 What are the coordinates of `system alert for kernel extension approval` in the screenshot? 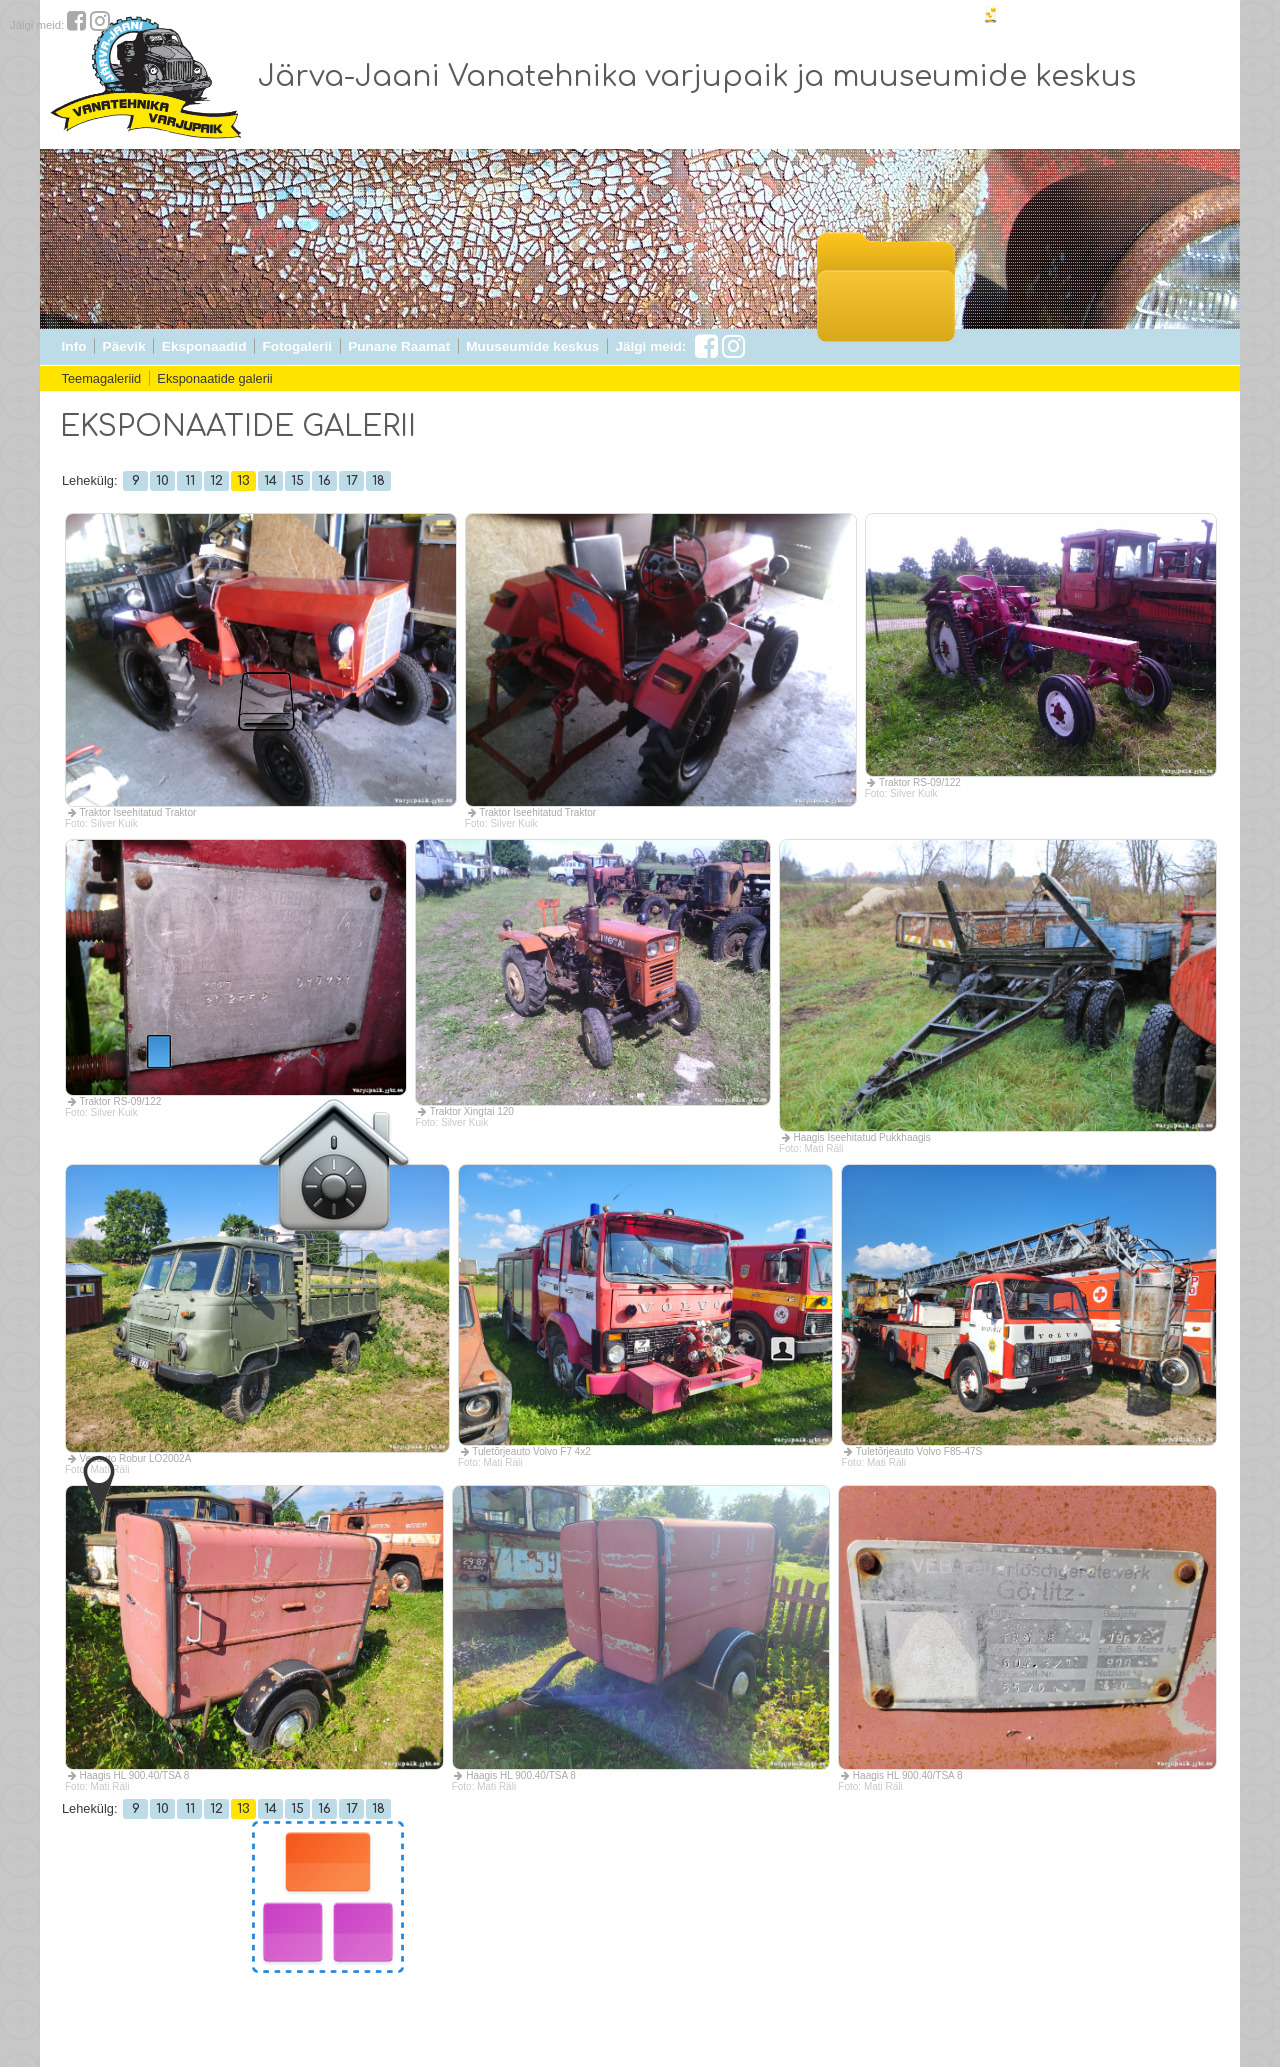 It's located at (334, 1167).